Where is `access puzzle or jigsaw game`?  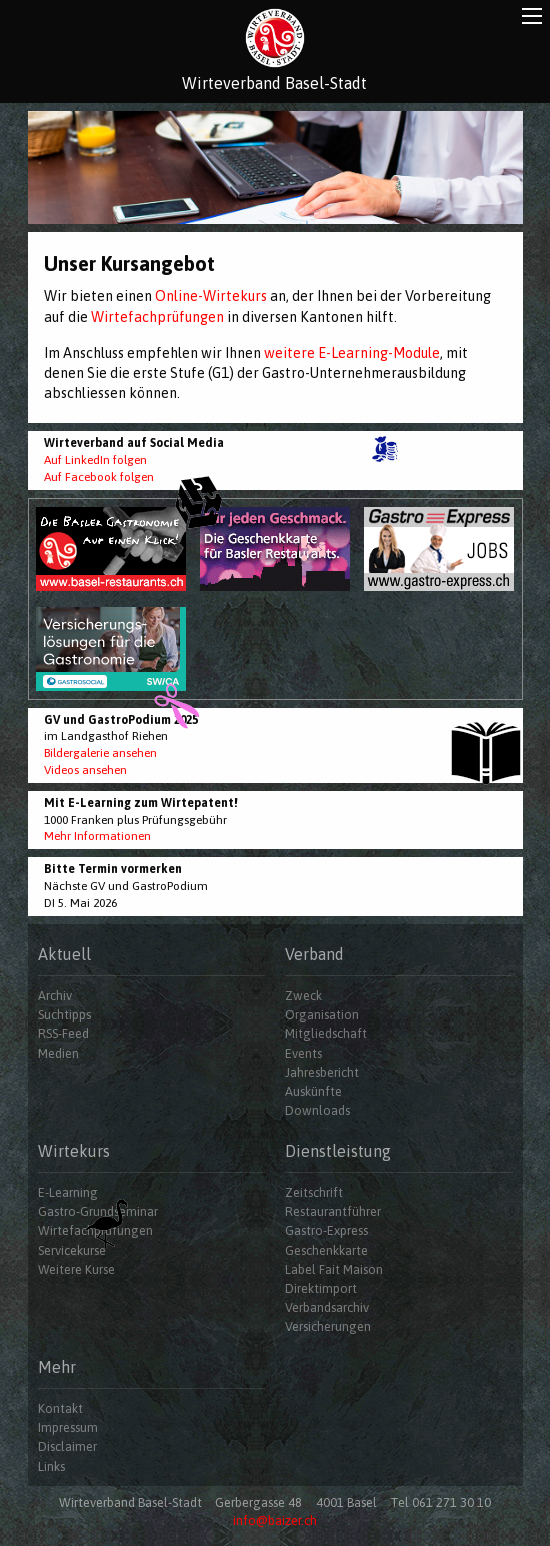
access puzzle or jigsaw game is located at coordinates (198, 502).